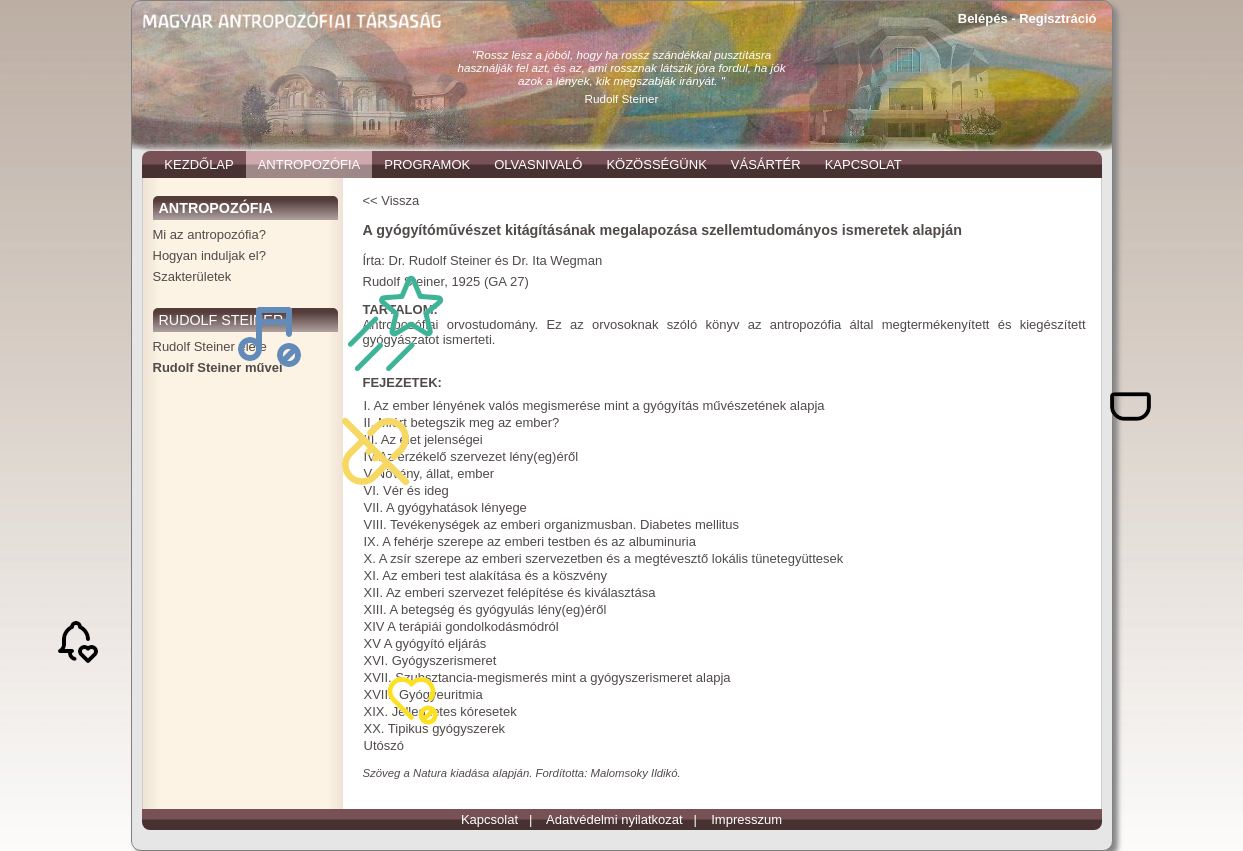  Describe the element at coordinates (268, 334) in the screenshot. I see `cancel or stop music playback` at that location.